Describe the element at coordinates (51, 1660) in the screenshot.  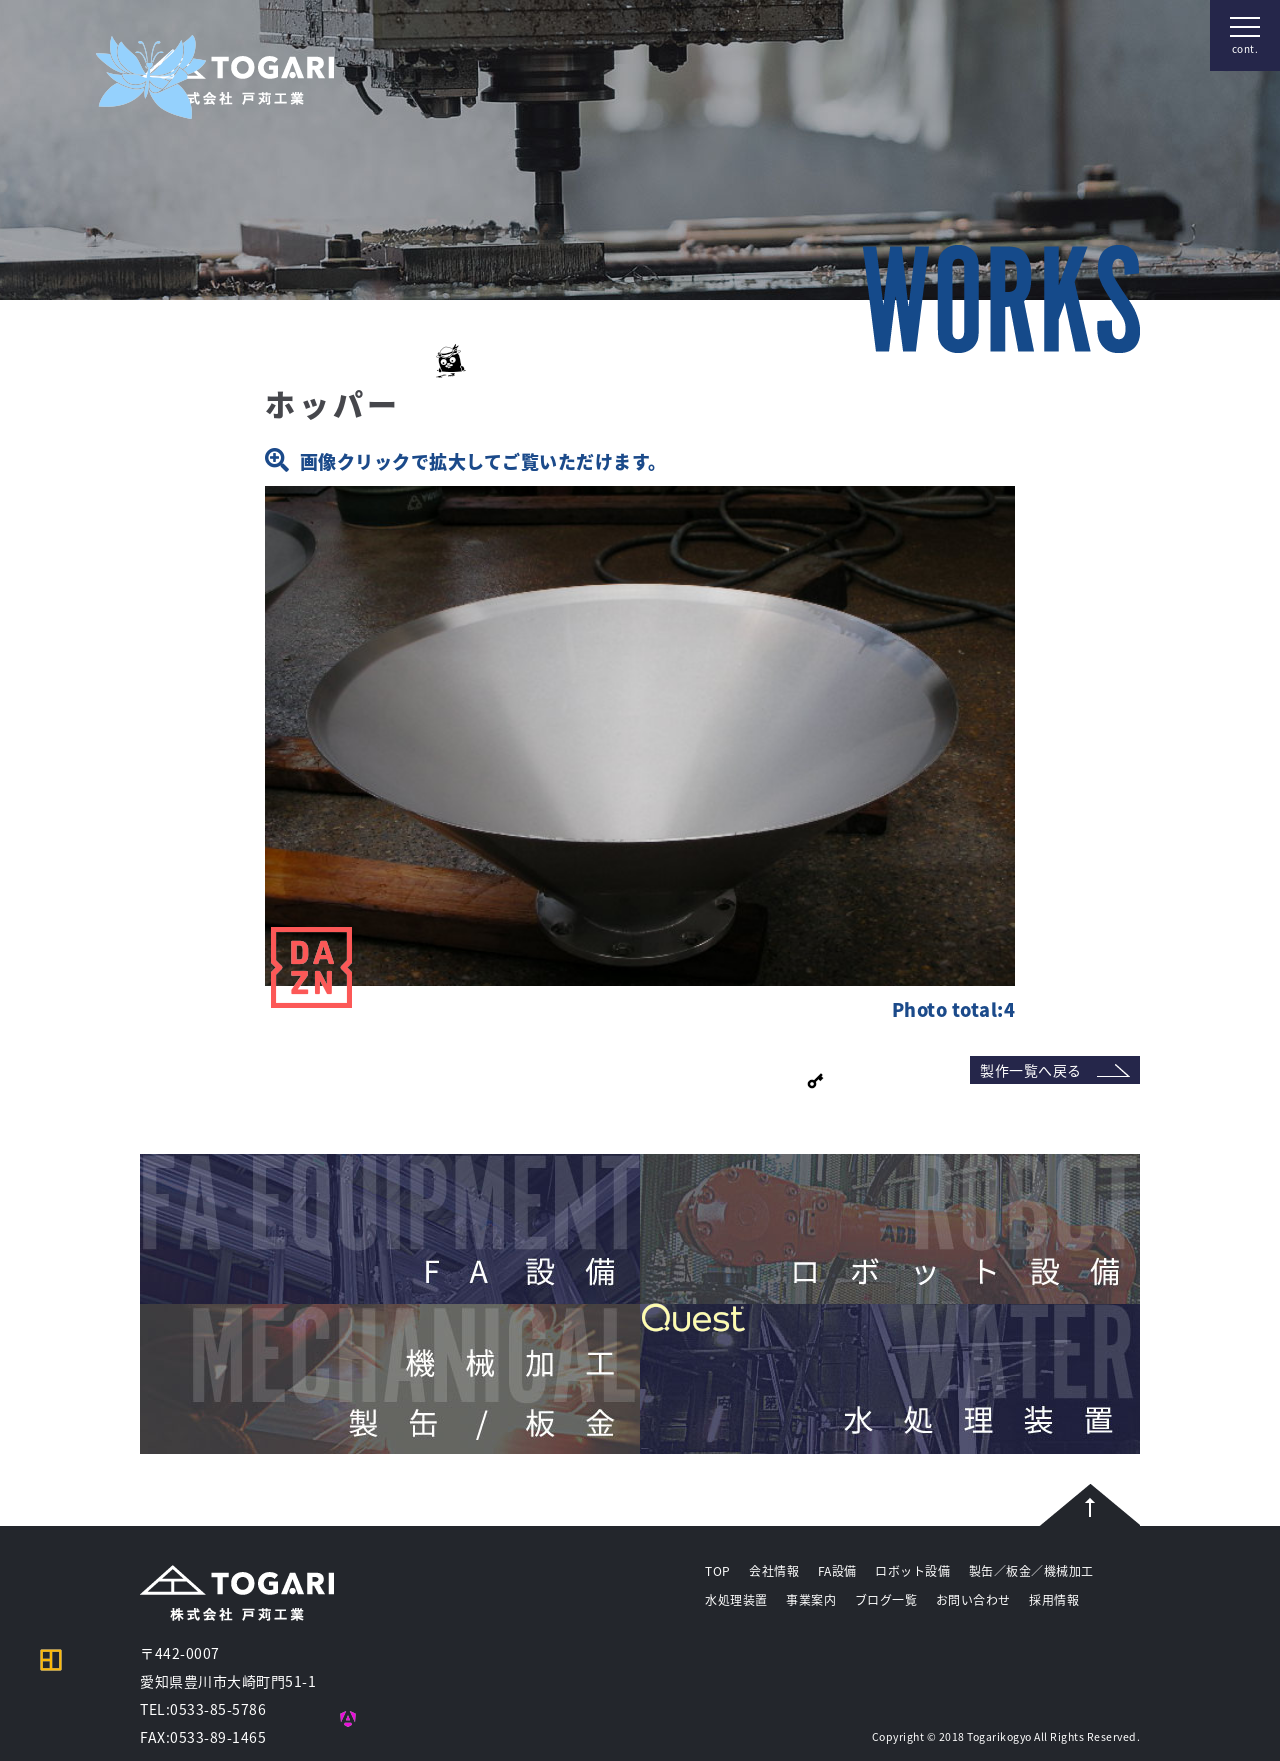
I see `switch to grid layout view` at that location.